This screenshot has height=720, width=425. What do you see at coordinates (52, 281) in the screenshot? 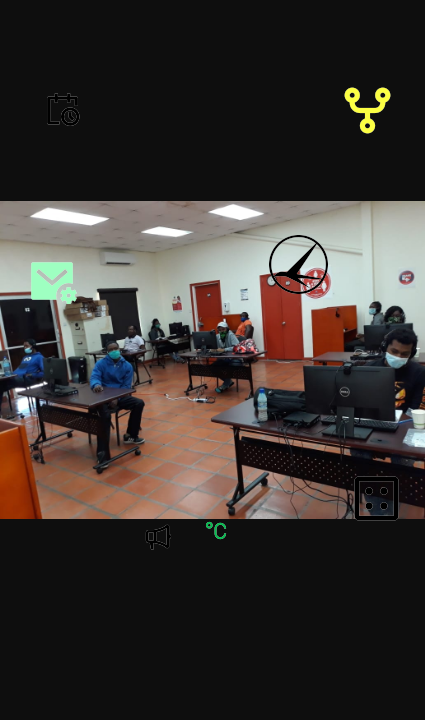
I see `access email settings` at bounding box center [52, 281].